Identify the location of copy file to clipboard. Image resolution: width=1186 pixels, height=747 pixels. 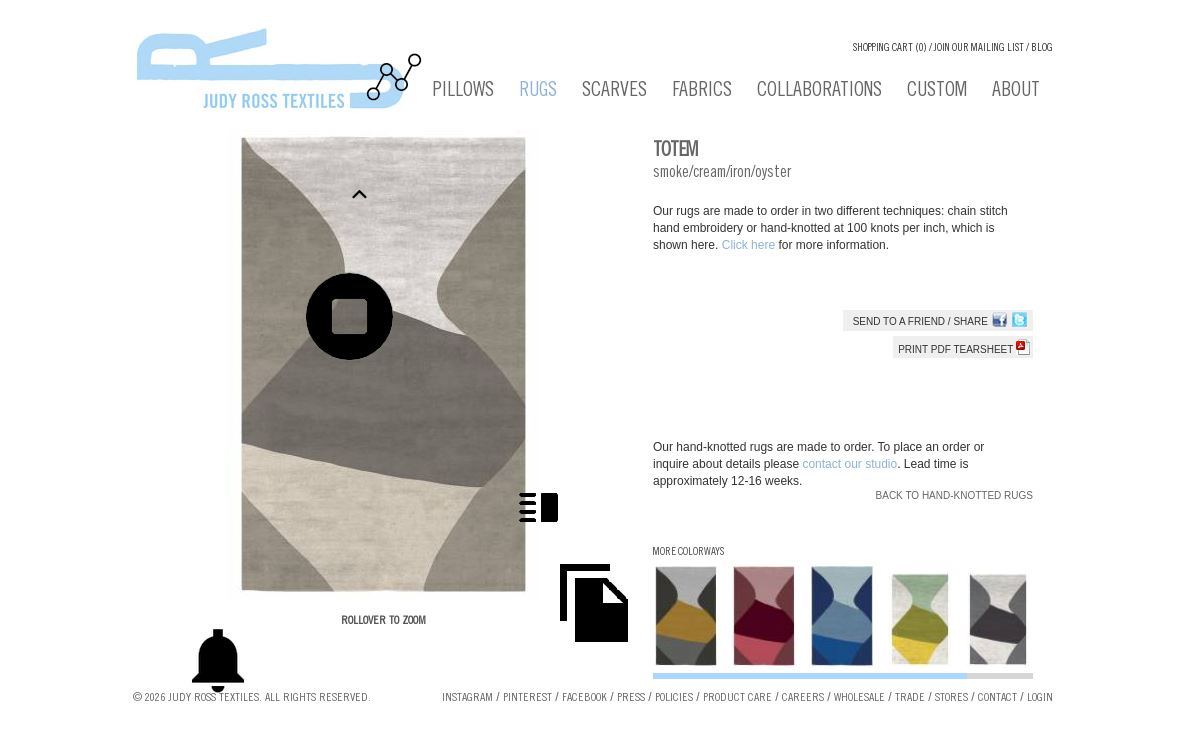
(596, 603).